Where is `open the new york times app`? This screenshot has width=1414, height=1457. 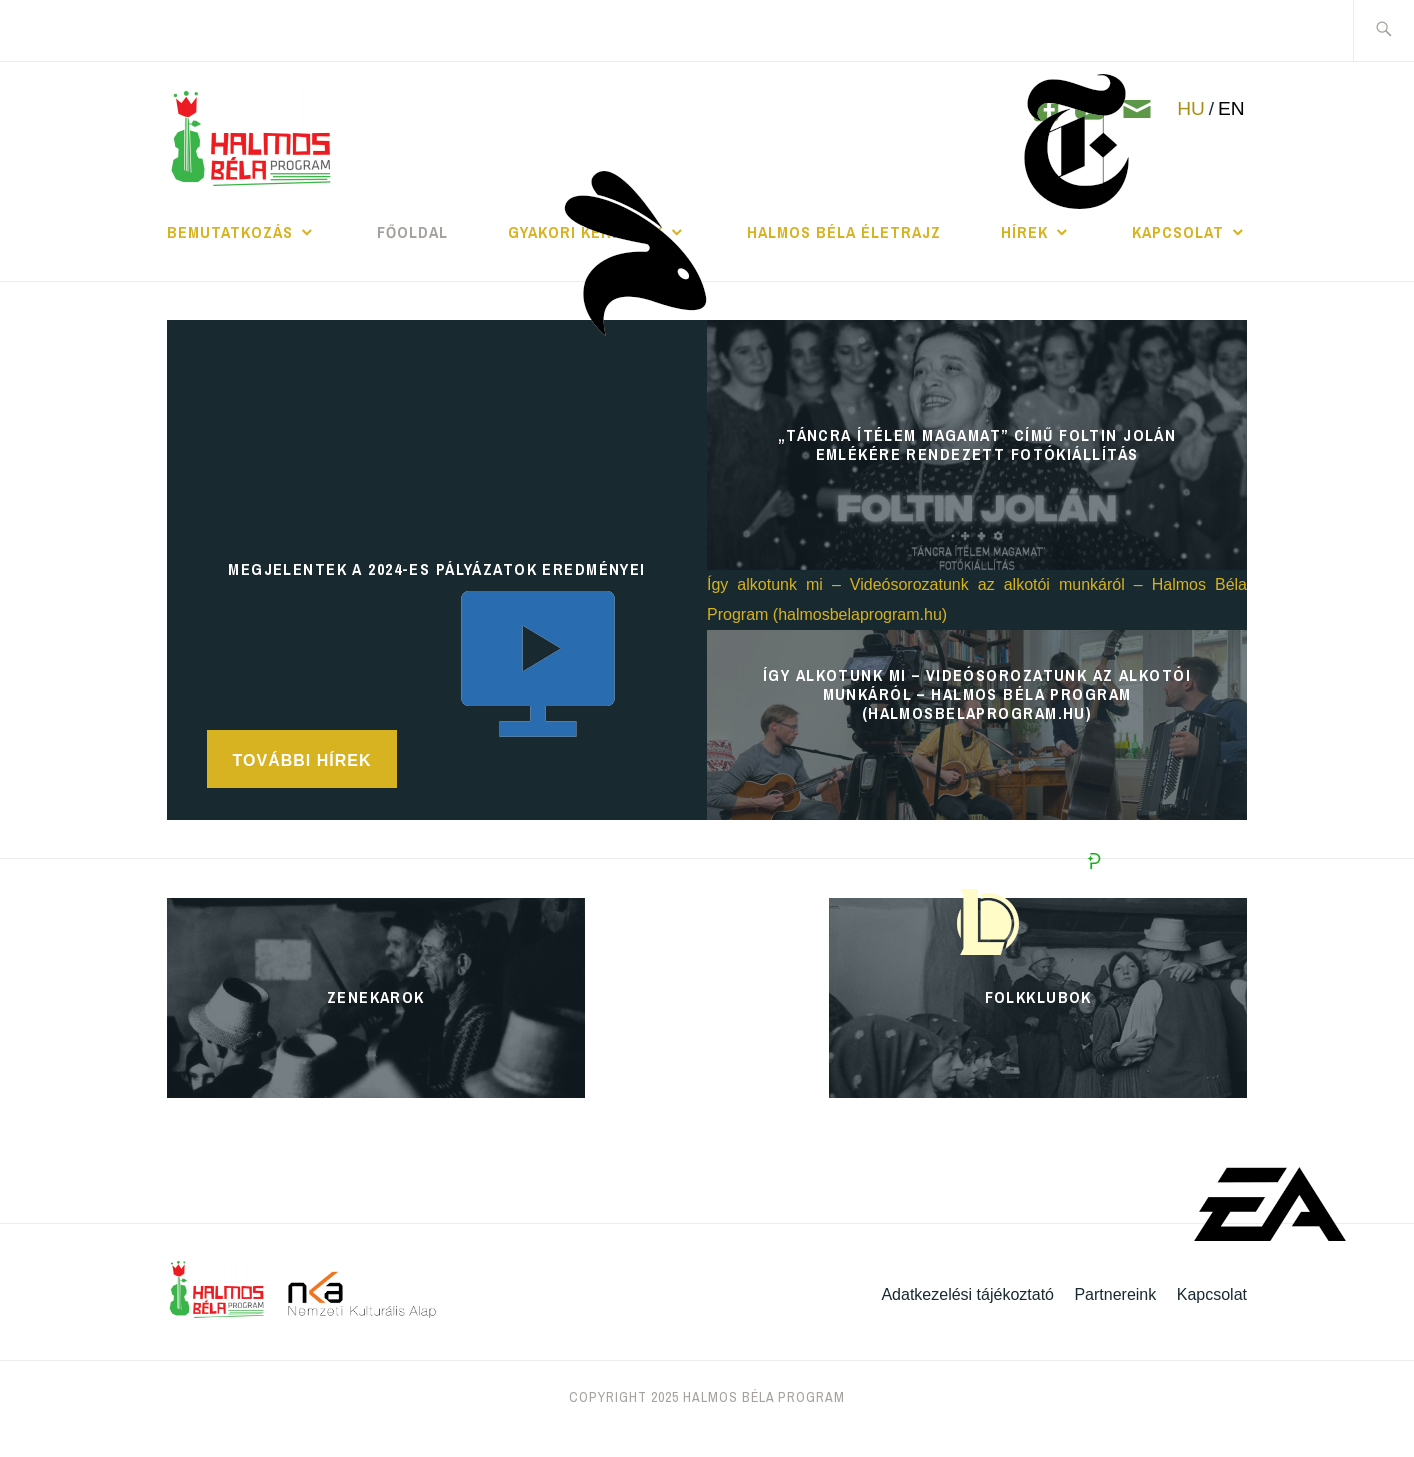
open the new york times app is located at coordinates (1076, 141).